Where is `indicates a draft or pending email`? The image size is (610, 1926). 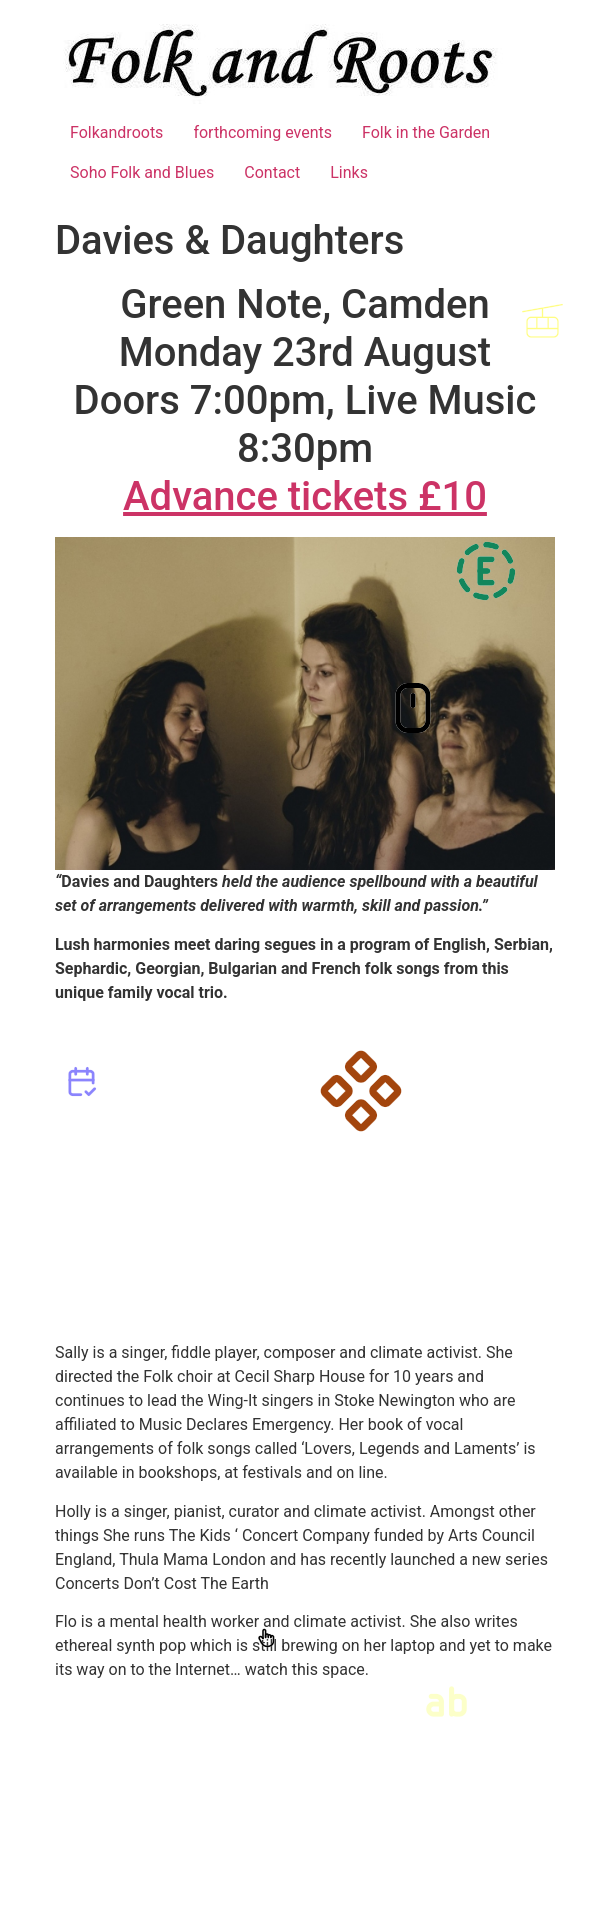
indicates a draft or pending email is located at coordinates (486, 571).